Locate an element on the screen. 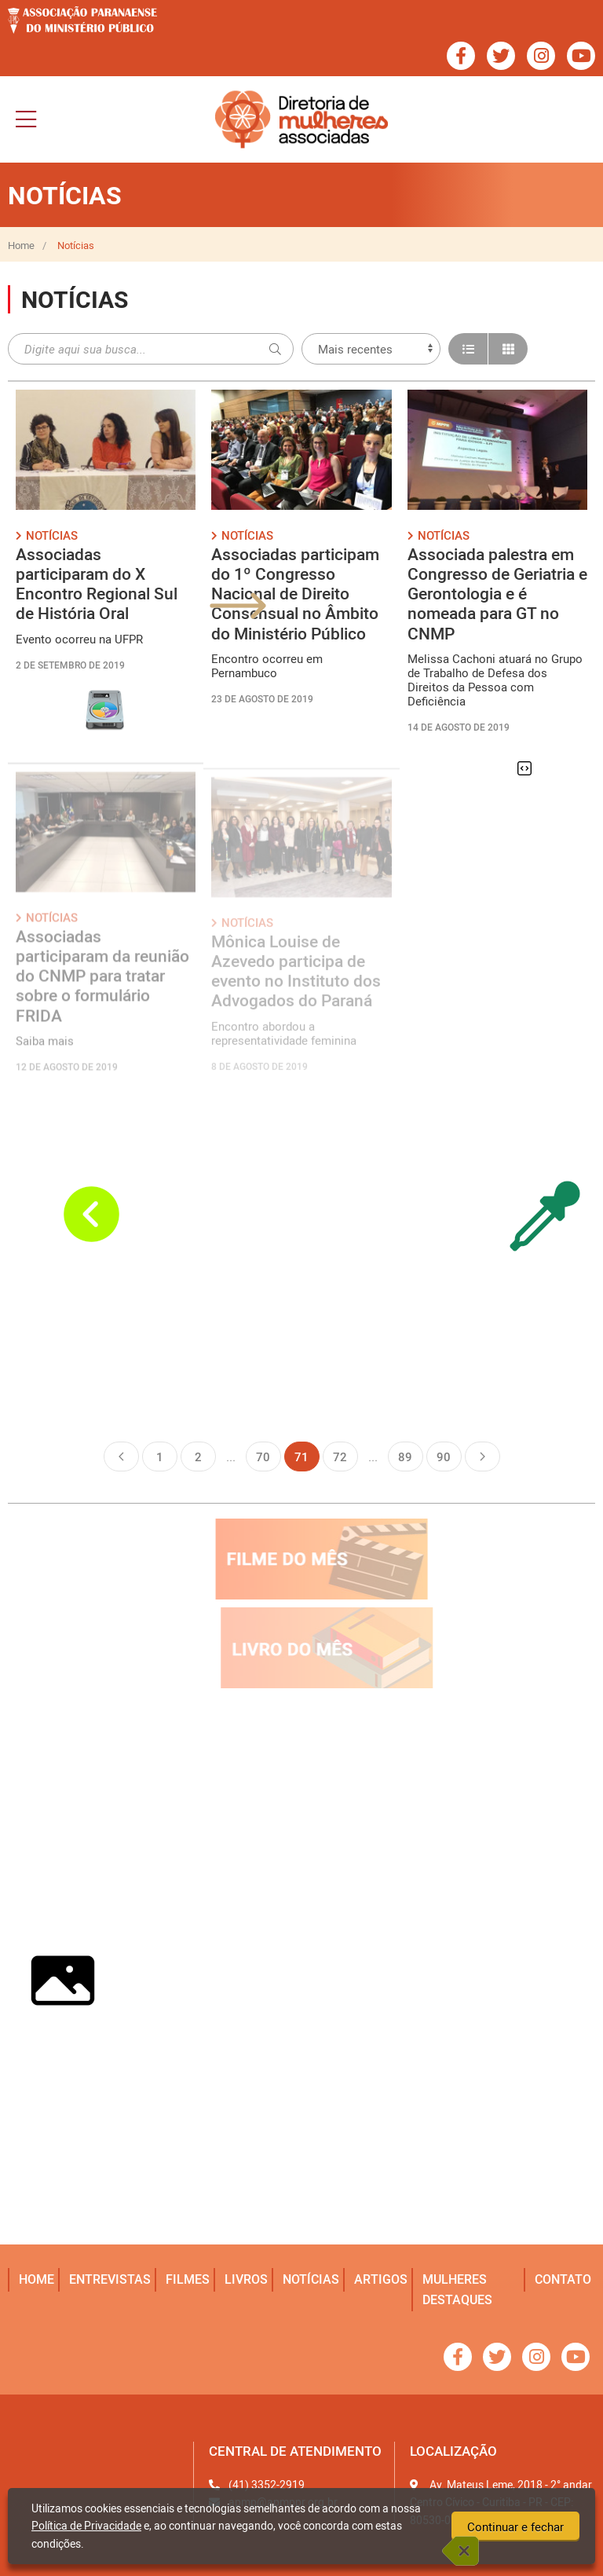 This screenshot has width=603, height=2576. view or edit source code is located at coordinates (524, 768).